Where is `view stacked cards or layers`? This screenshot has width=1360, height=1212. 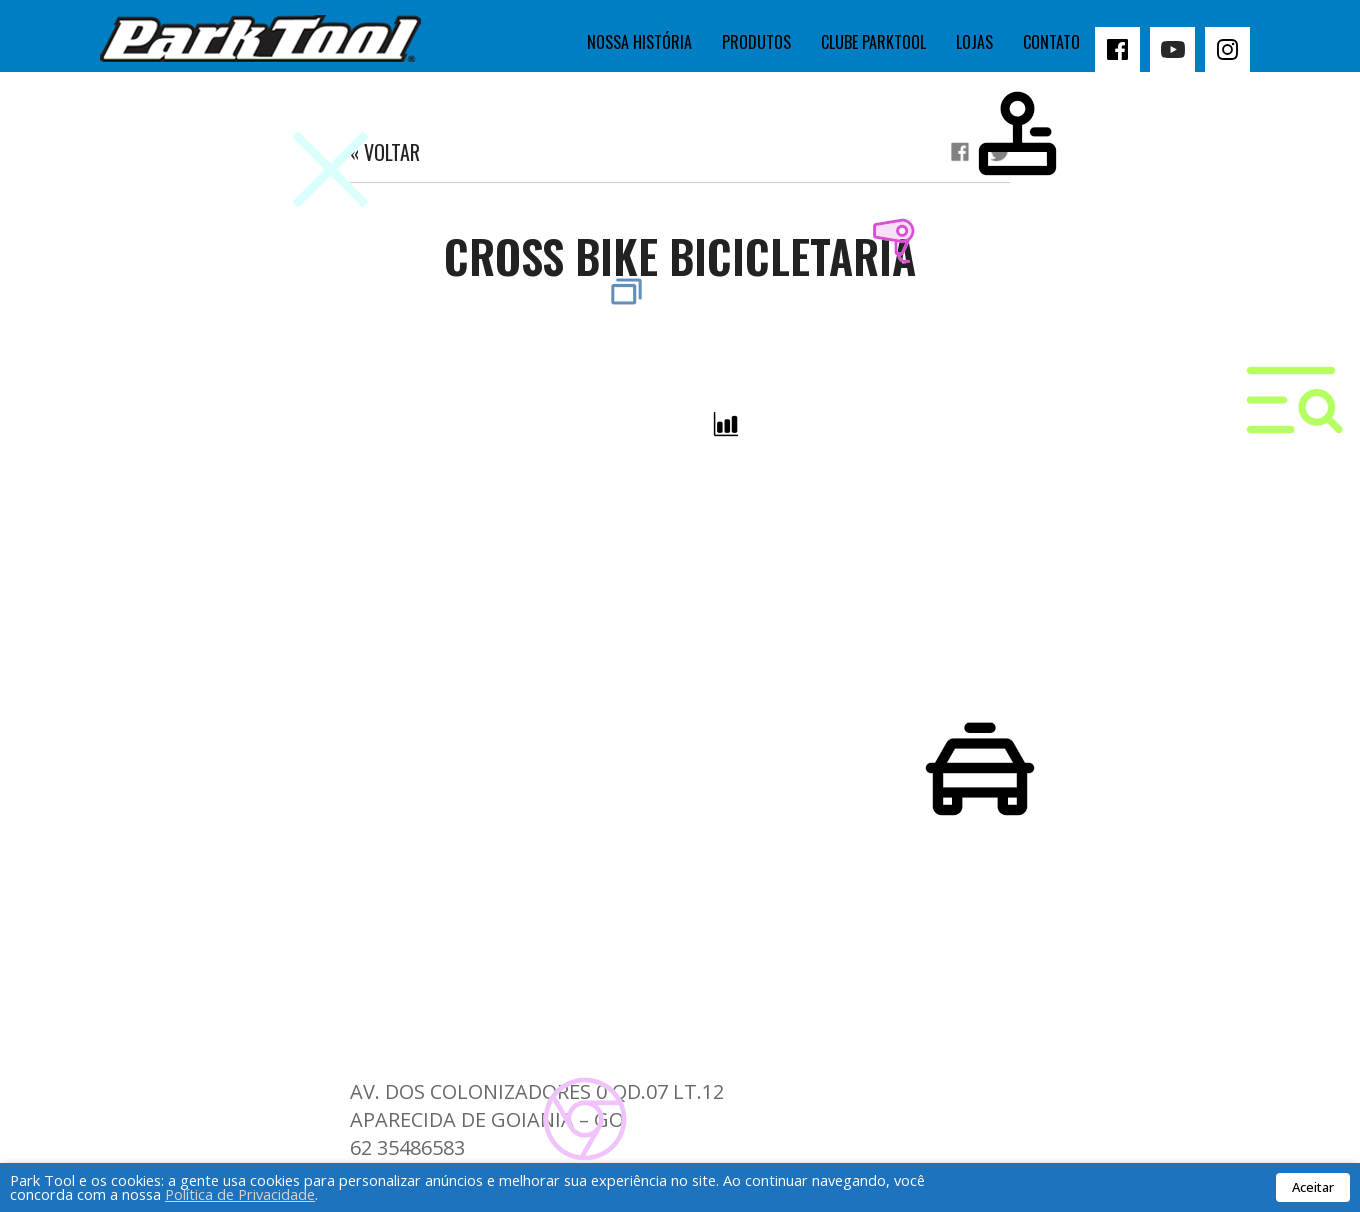
view stacked cards or layers is located at coordinates (626, 291).